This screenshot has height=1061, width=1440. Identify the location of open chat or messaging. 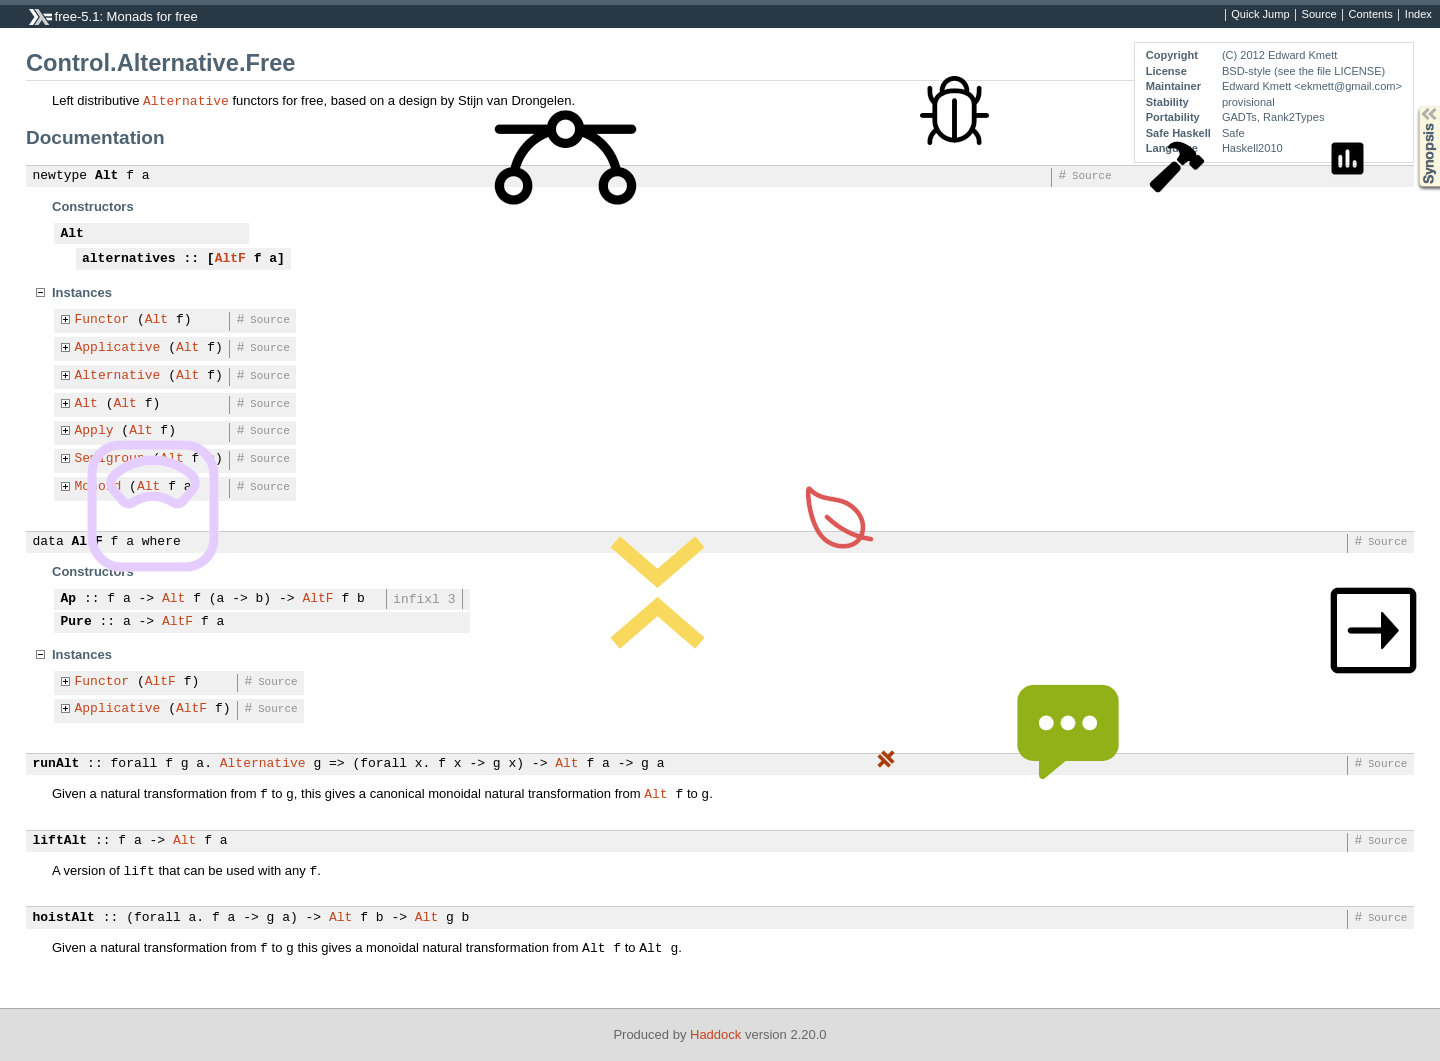
(1068, 732).